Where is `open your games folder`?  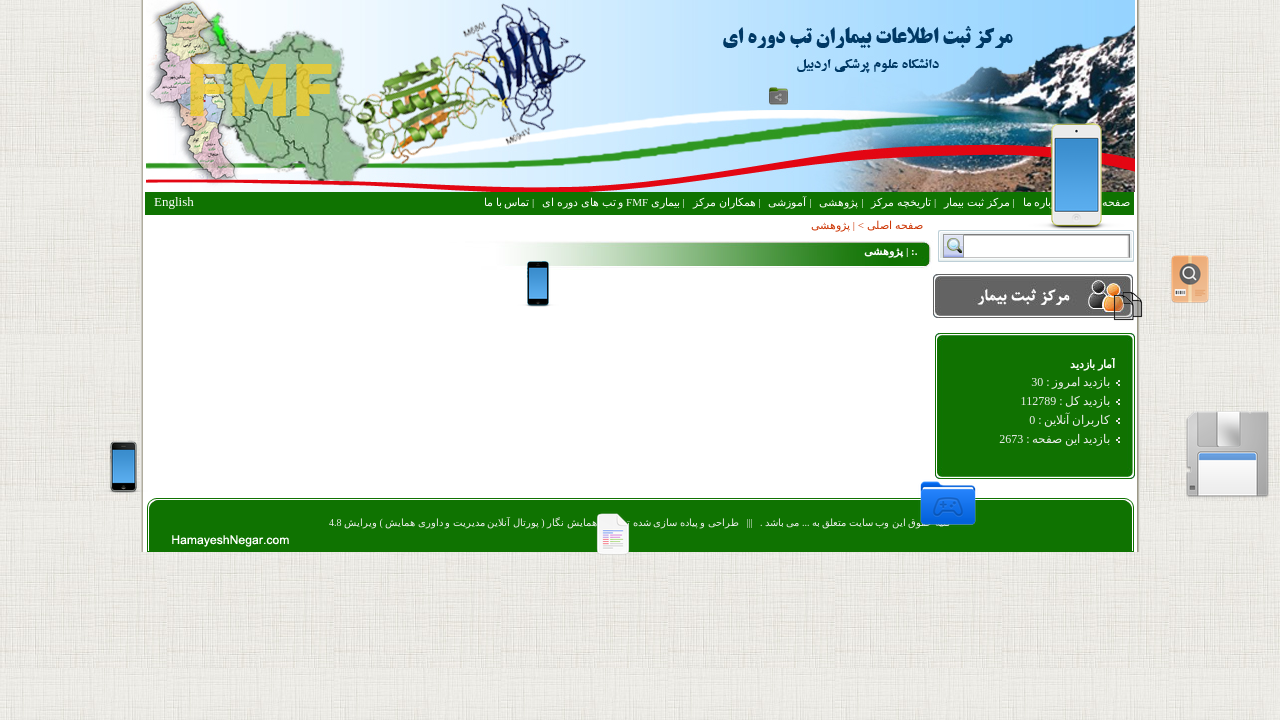 open your games folder is located at coordinates (948, 503).